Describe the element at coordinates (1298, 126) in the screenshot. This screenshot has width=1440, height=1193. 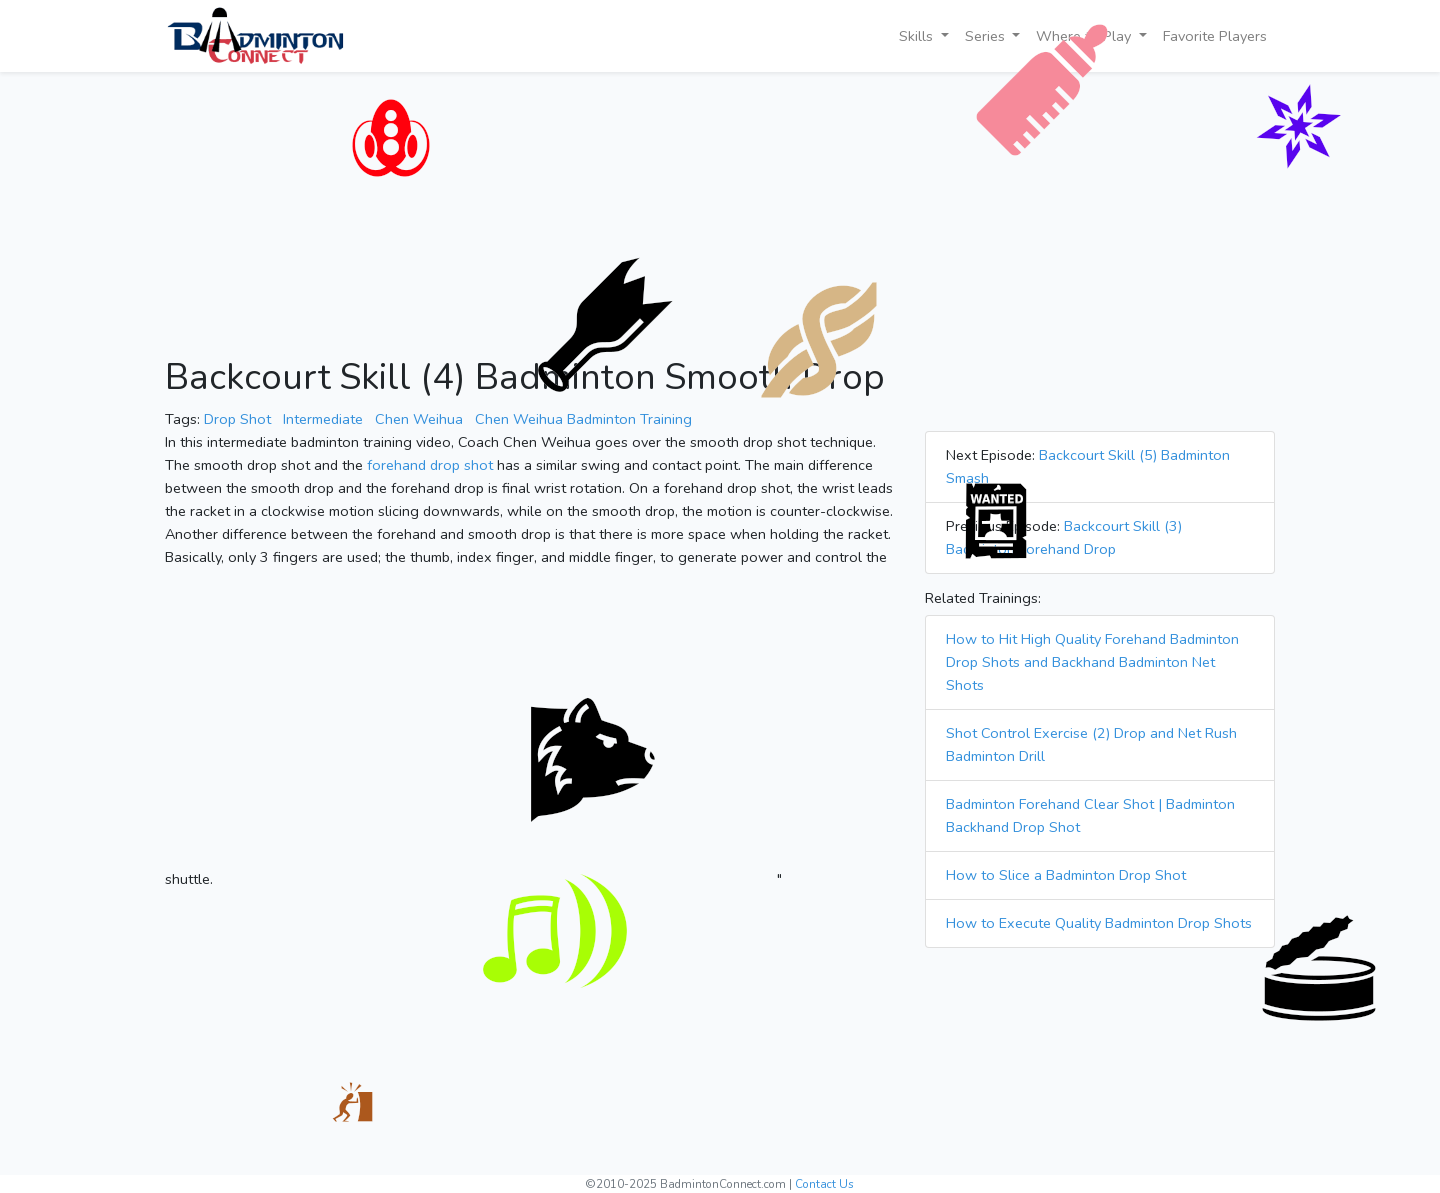
I see `mark item as favorite` at that location.